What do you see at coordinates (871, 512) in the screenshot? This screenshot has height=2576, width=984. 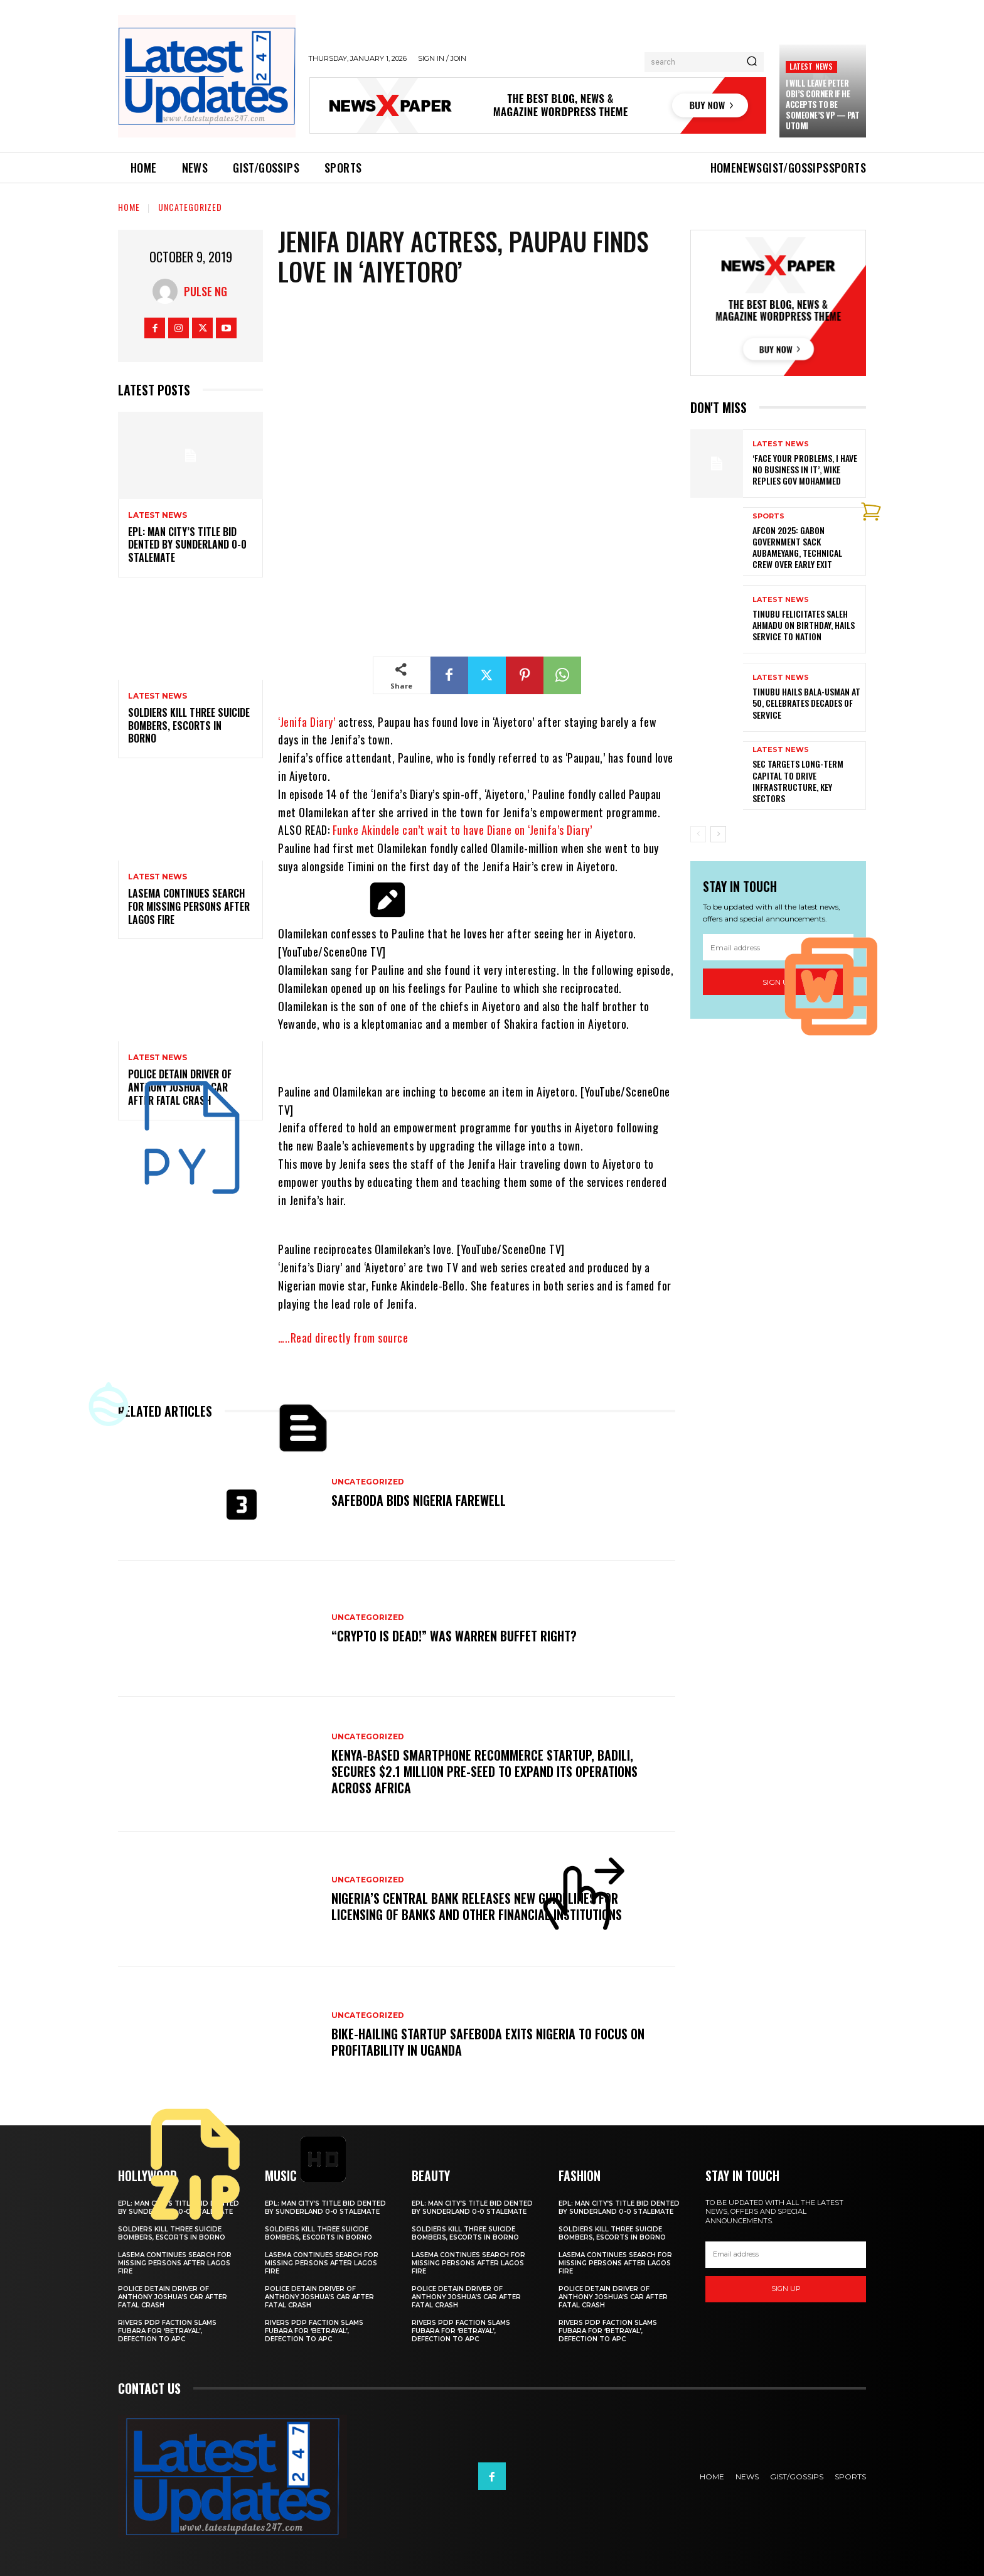 I see `view your shopping cart` at bounding box center [871, 512].